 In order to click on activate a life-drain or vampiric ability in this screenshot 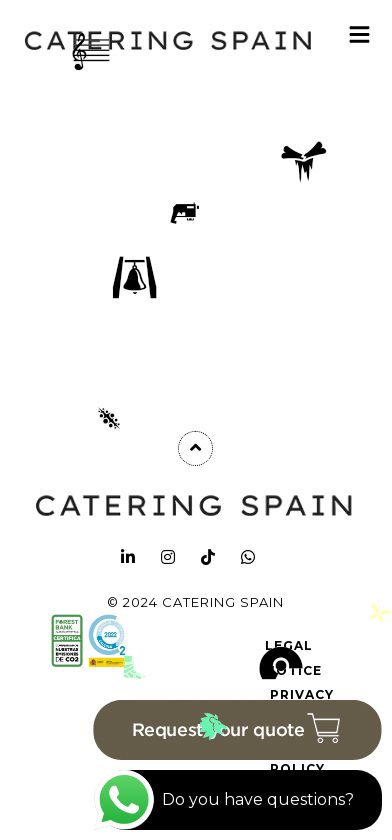, I will do `click(304, 162)`.